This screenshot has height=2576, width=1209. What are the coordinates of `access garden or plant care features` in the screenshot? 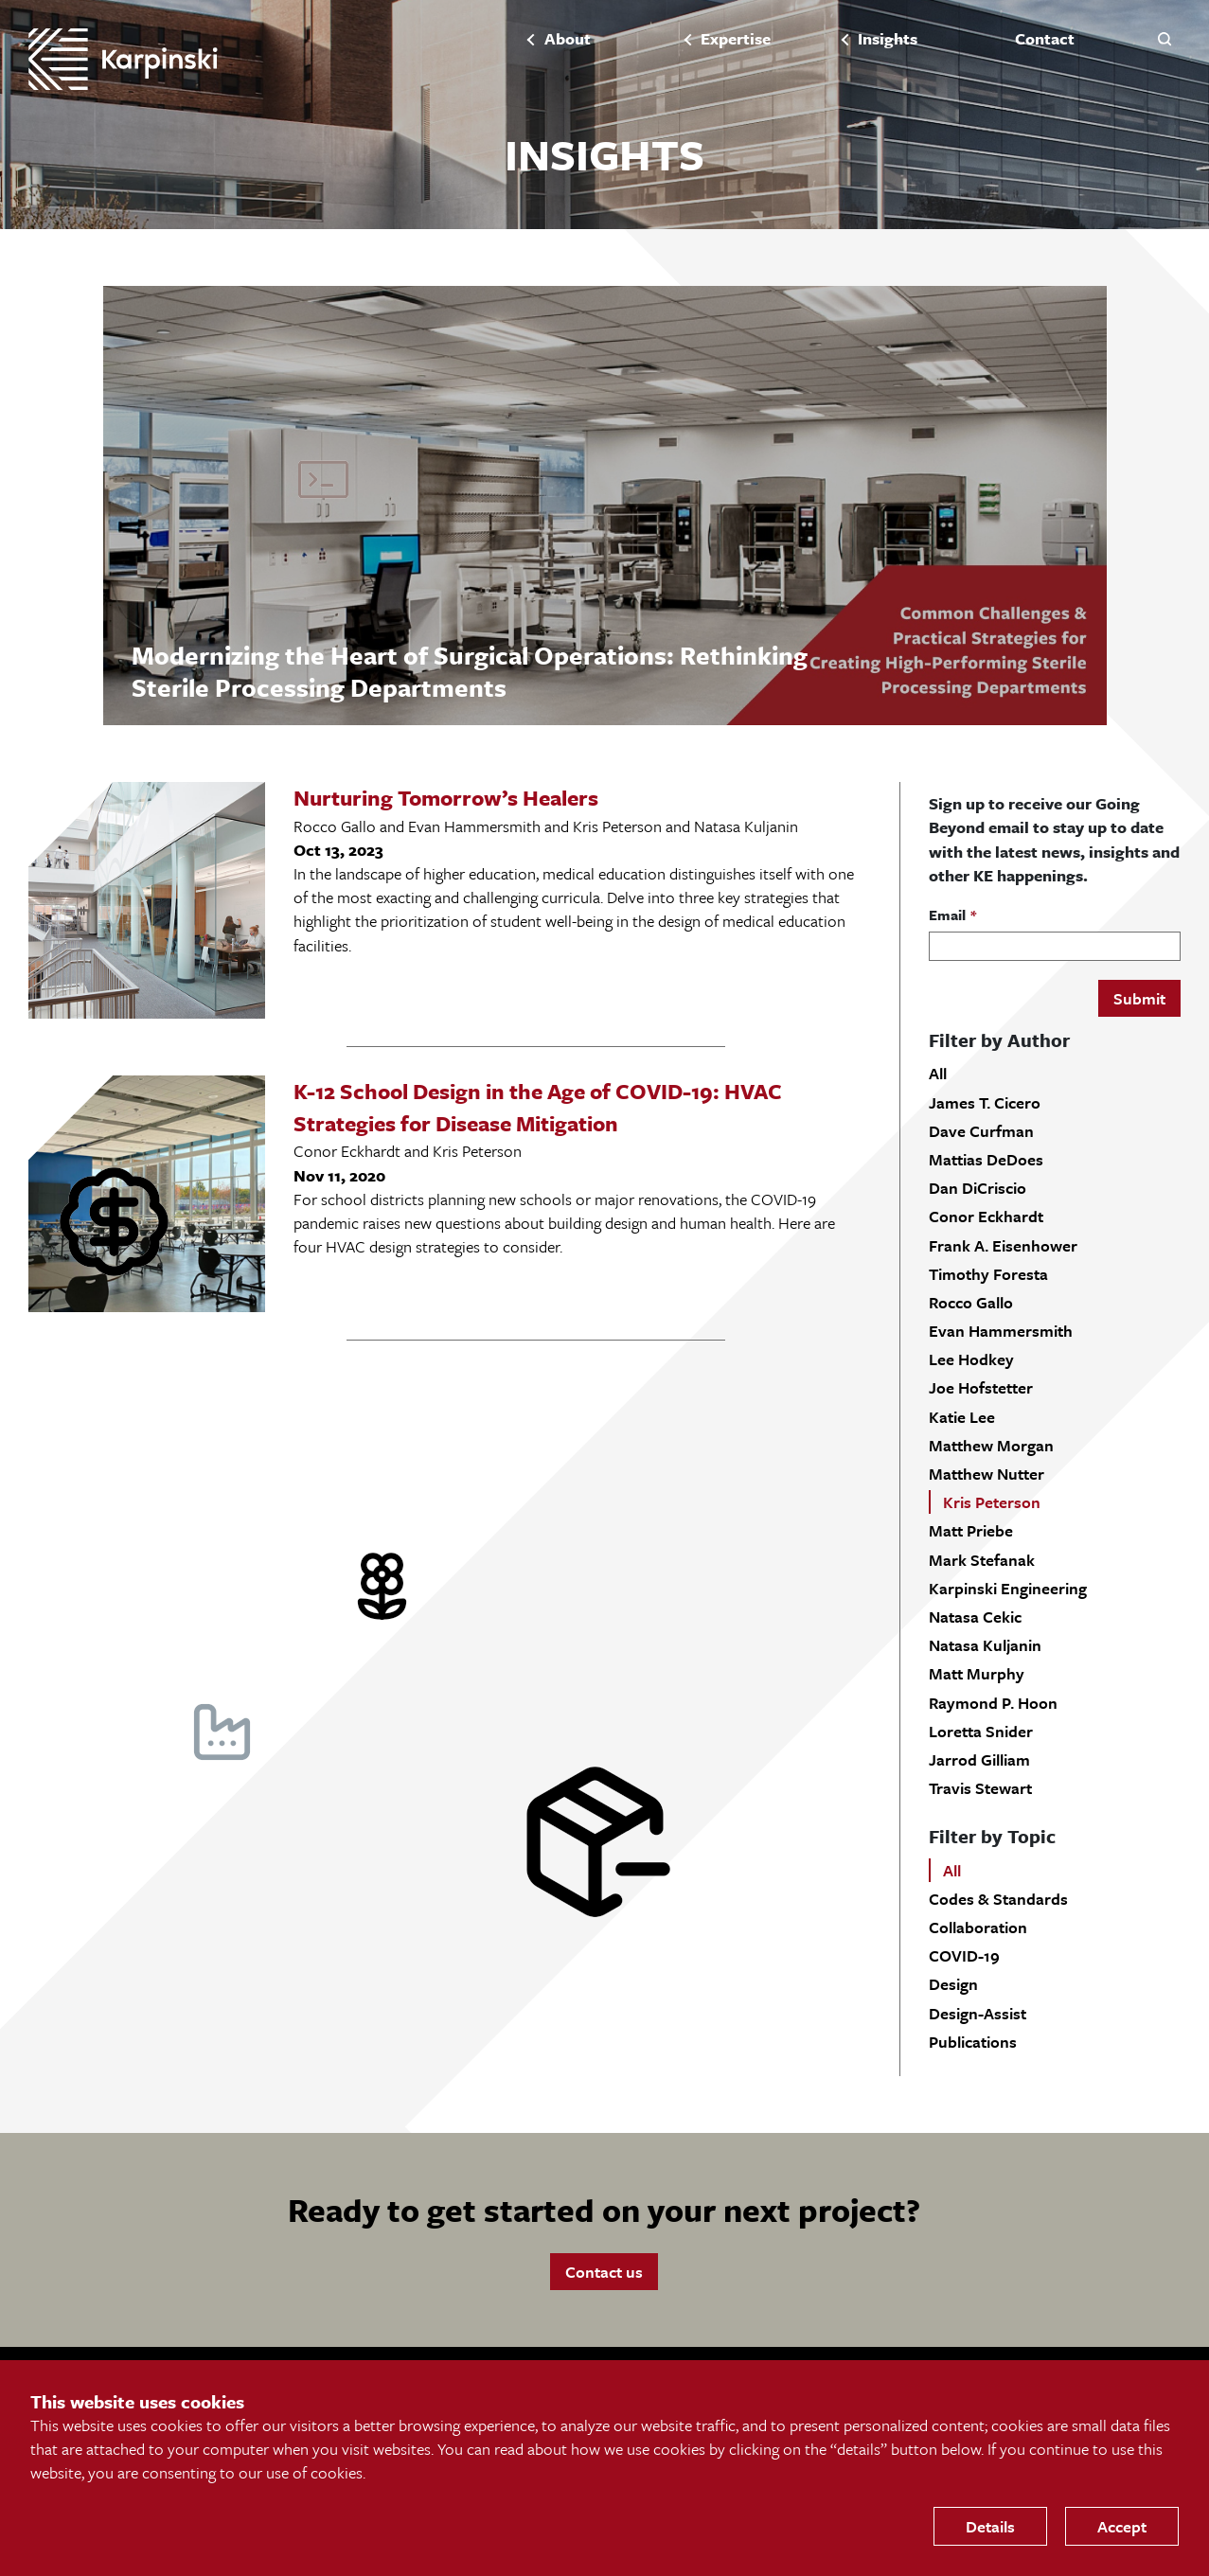 It's located at (382, 1586).